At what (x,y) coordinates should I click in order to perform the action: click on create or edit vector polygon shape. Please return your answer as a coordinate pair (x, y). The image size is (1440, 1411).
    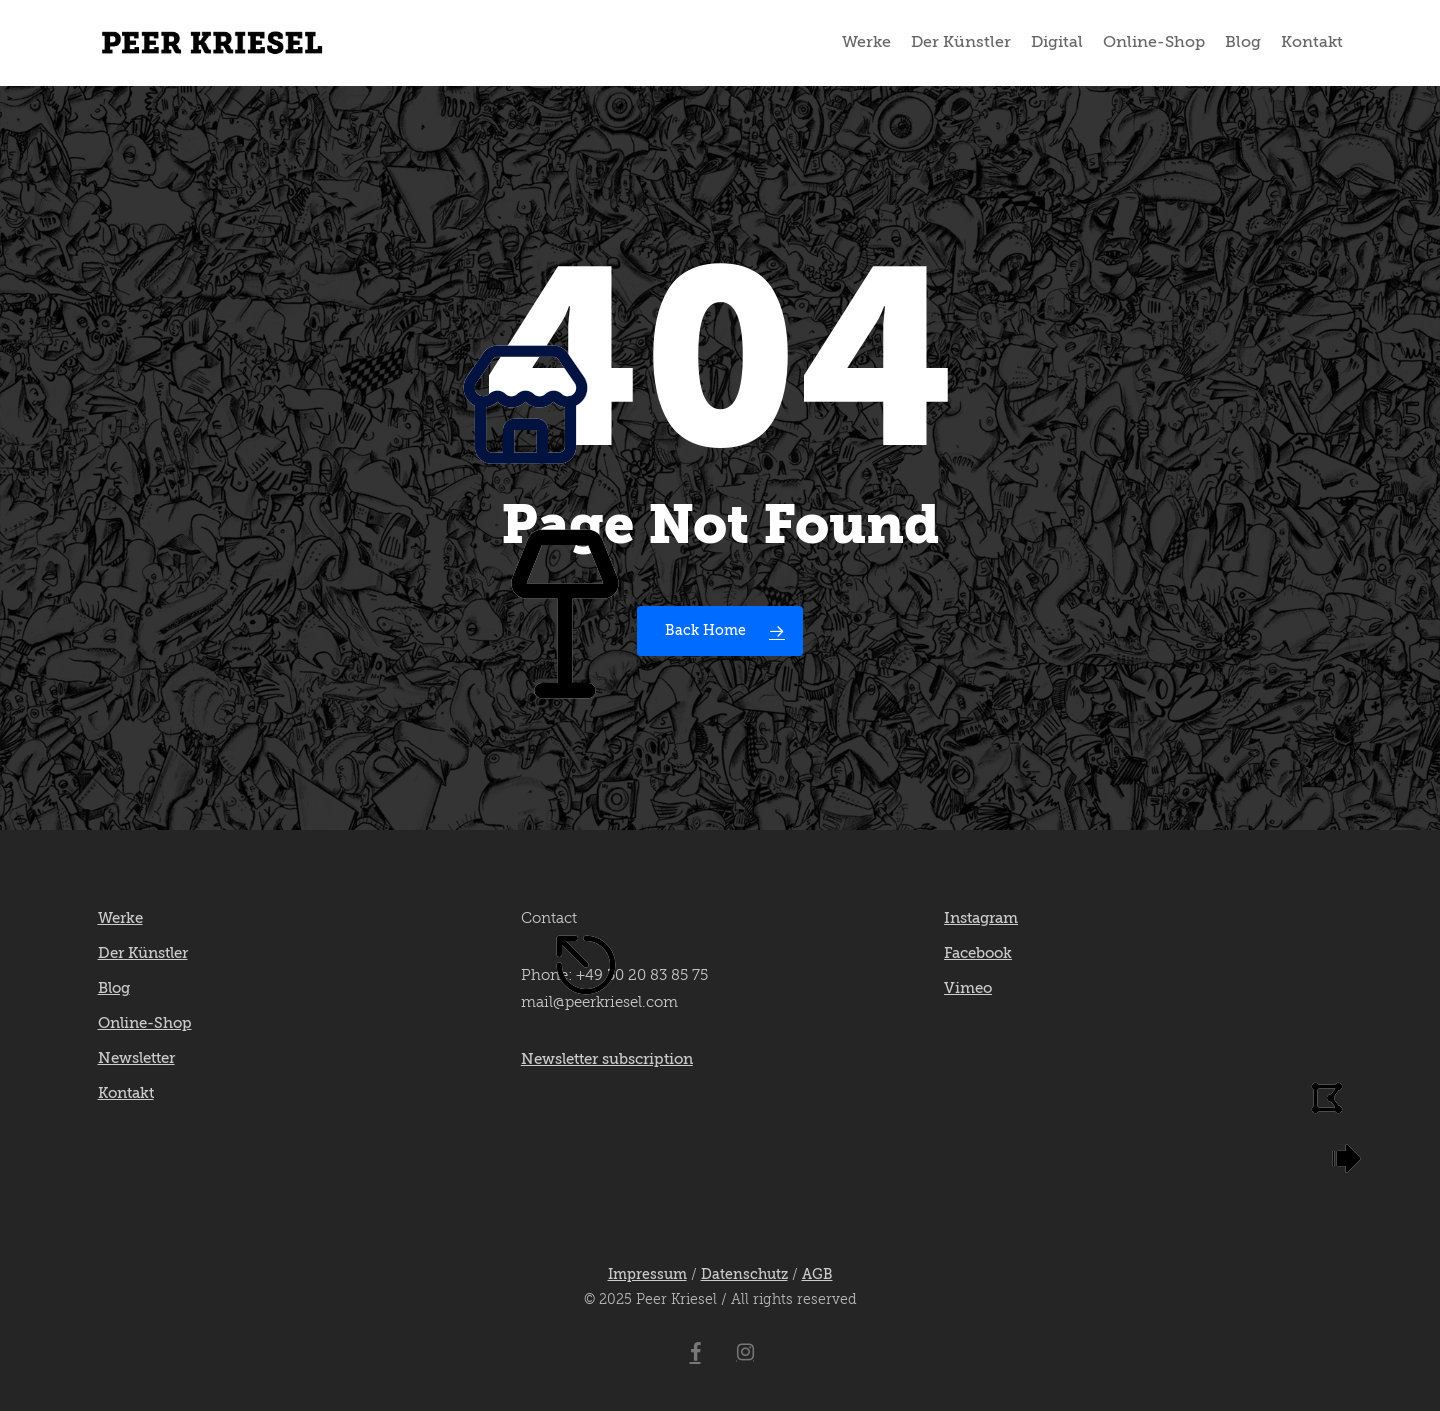
    Looking at the image, I should click on (1327, 1098).